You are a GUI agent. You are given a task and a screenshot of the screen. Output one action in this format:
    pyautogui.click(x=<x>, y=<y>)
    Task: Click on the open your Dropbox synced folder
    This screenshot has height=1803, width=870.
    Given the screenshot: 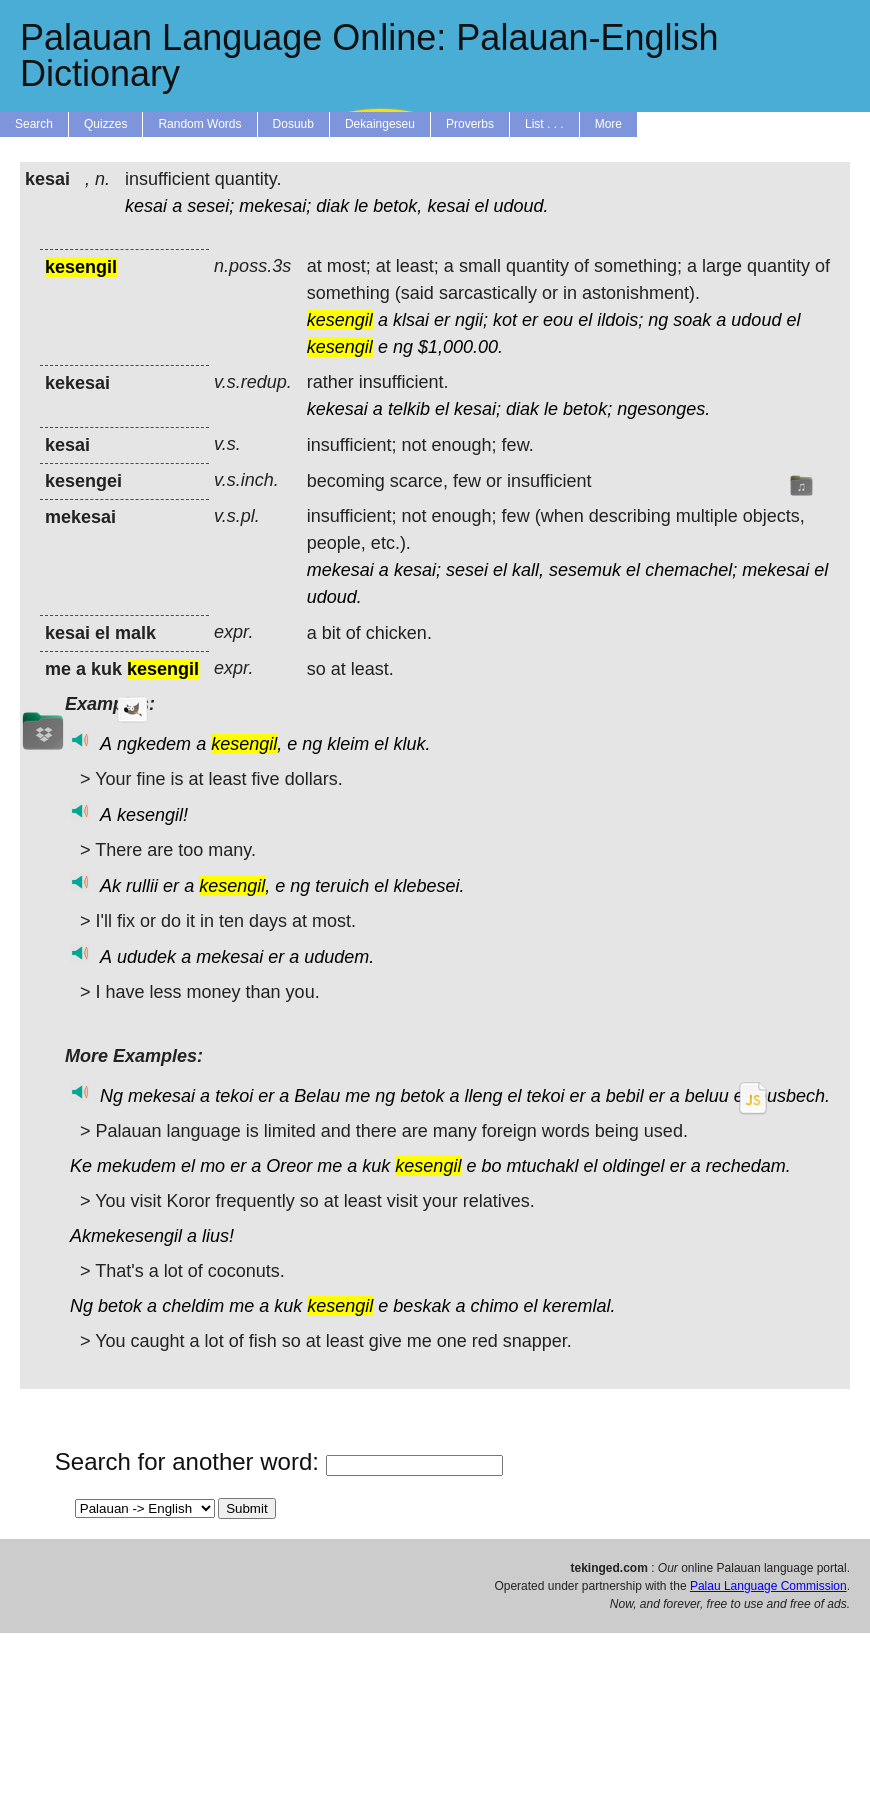 What is the action you would take?
    pyautogui.click(x=43, y=731)
    